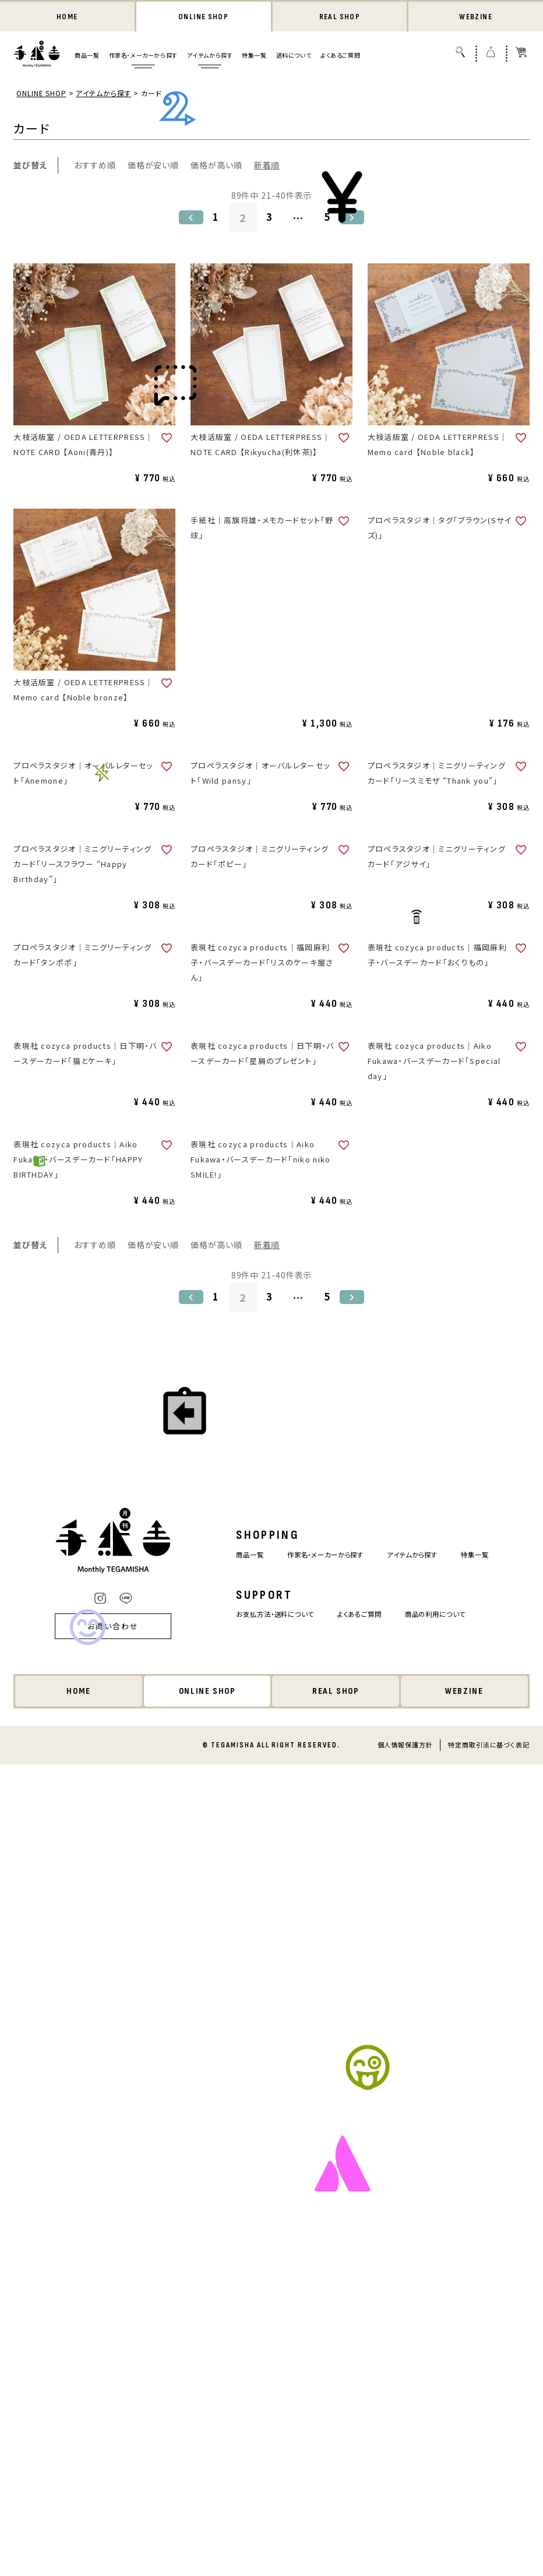 The width and height of the screenshot is (543, 2576). I want to click on atlassian company logo, so click(343, 2163).